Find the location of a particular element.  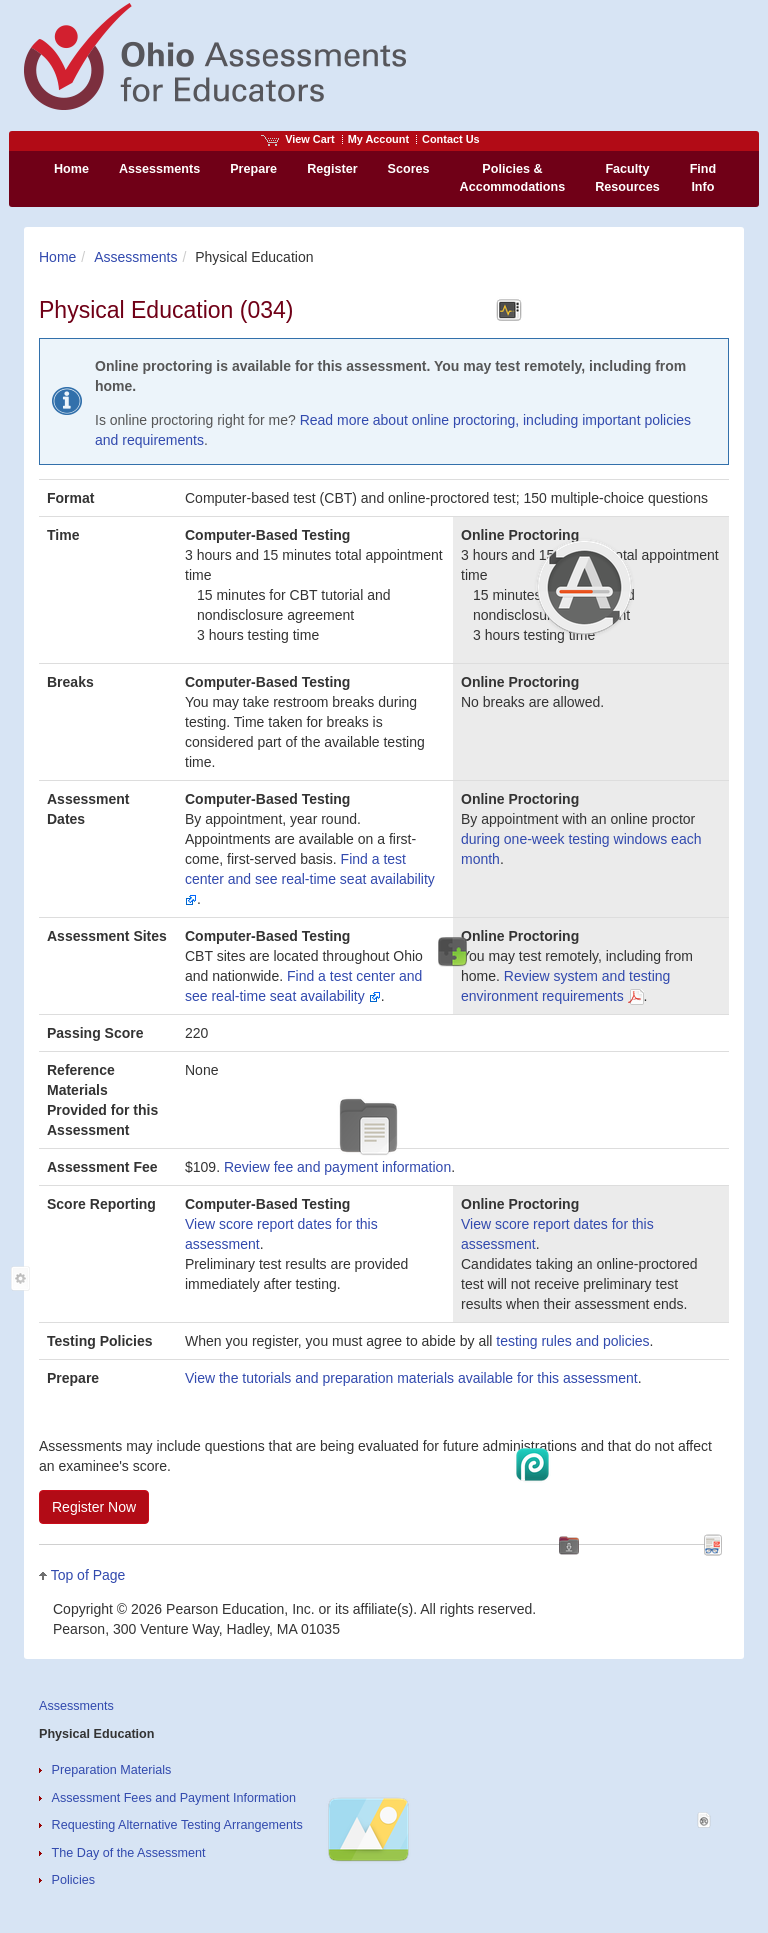

a rust programming language source file is located at coordinates (704, 1820).